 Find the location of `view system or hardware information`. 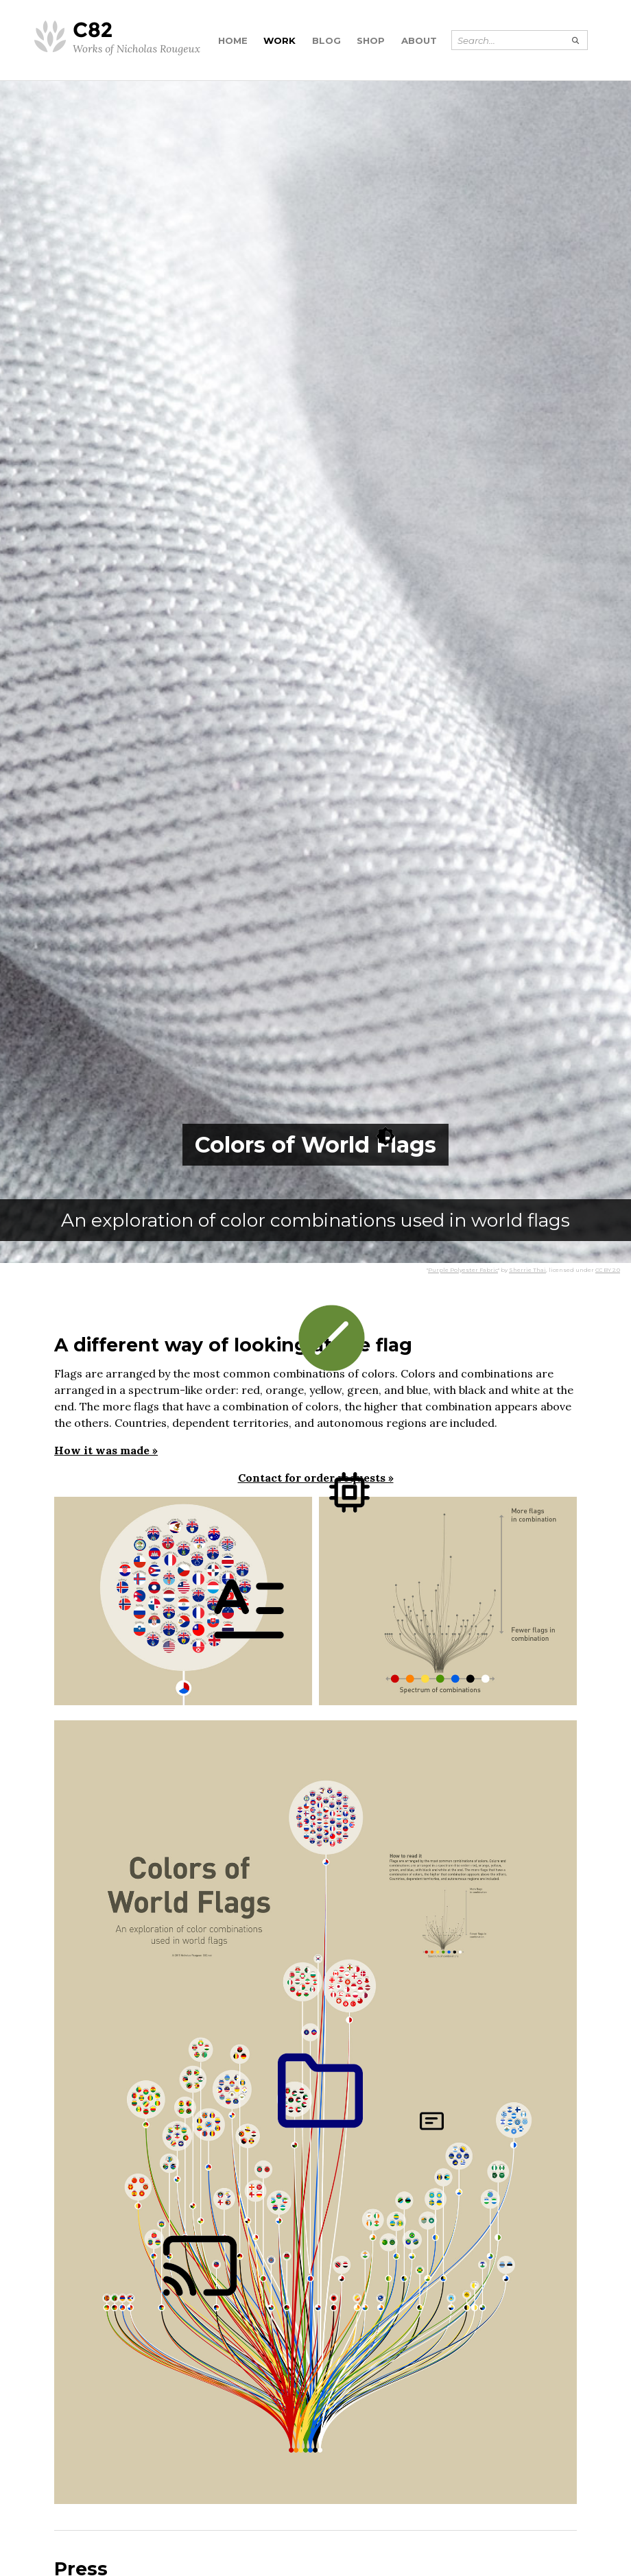

view system or hardware information is located at coordinates (349, 1492).